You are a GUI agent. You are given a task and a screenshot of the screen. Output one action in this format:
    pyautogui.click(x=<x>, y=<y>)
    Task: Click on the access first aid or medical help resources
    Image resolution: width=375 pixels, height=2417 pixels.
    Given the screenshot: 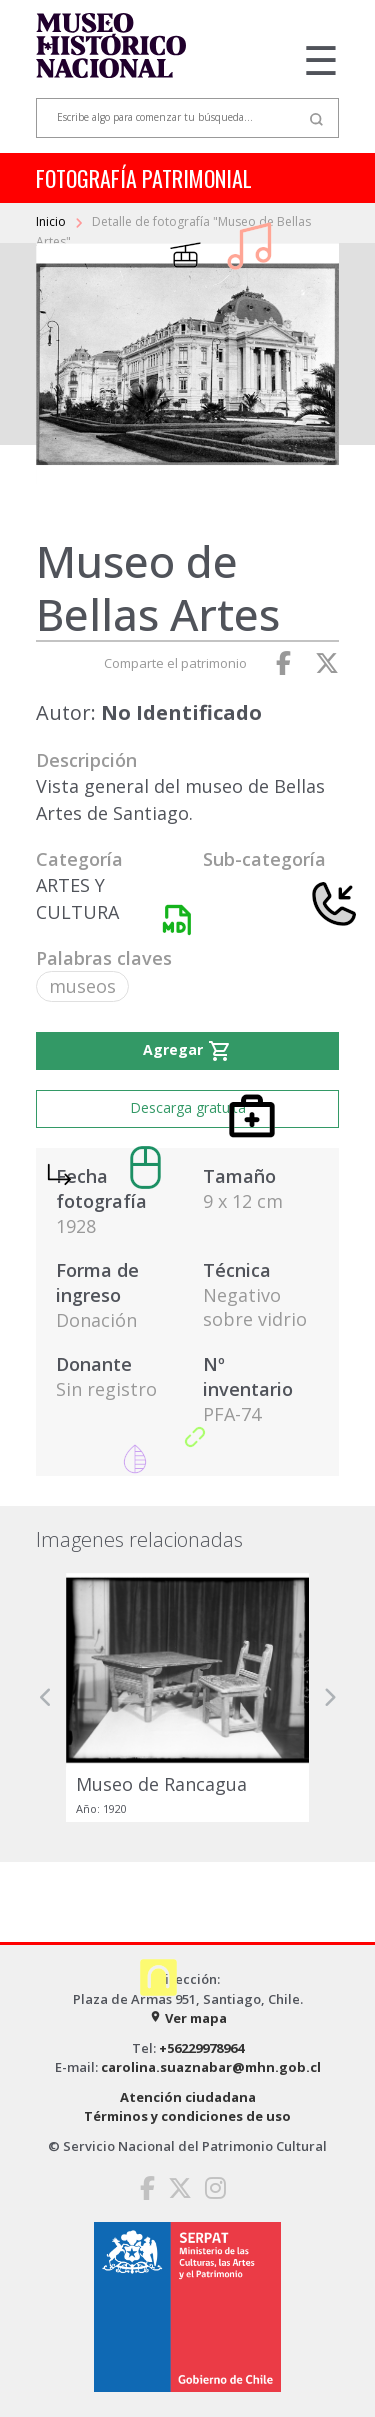 What is the action you would take?
    pyautogui.click(x=252, y=1118)
    